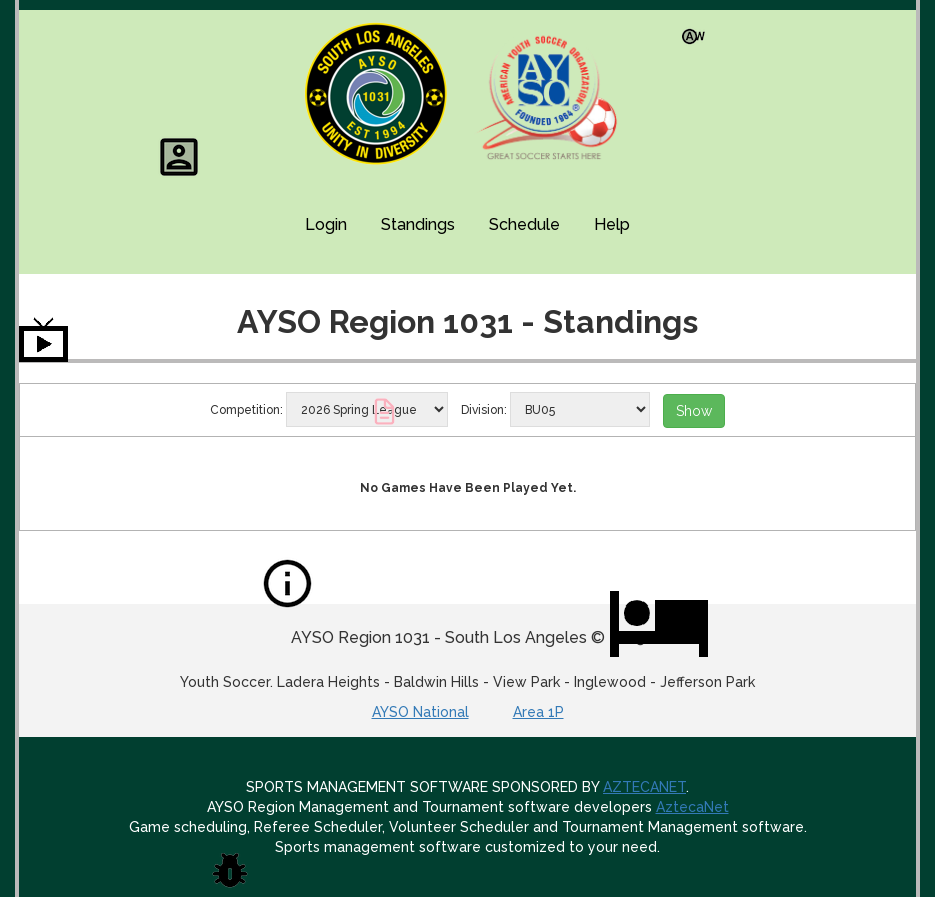  What do you see at coordinates (179, 157) in the screenshot?
I see `switch to portrait orientation mode` at bounding box center [179, 157].